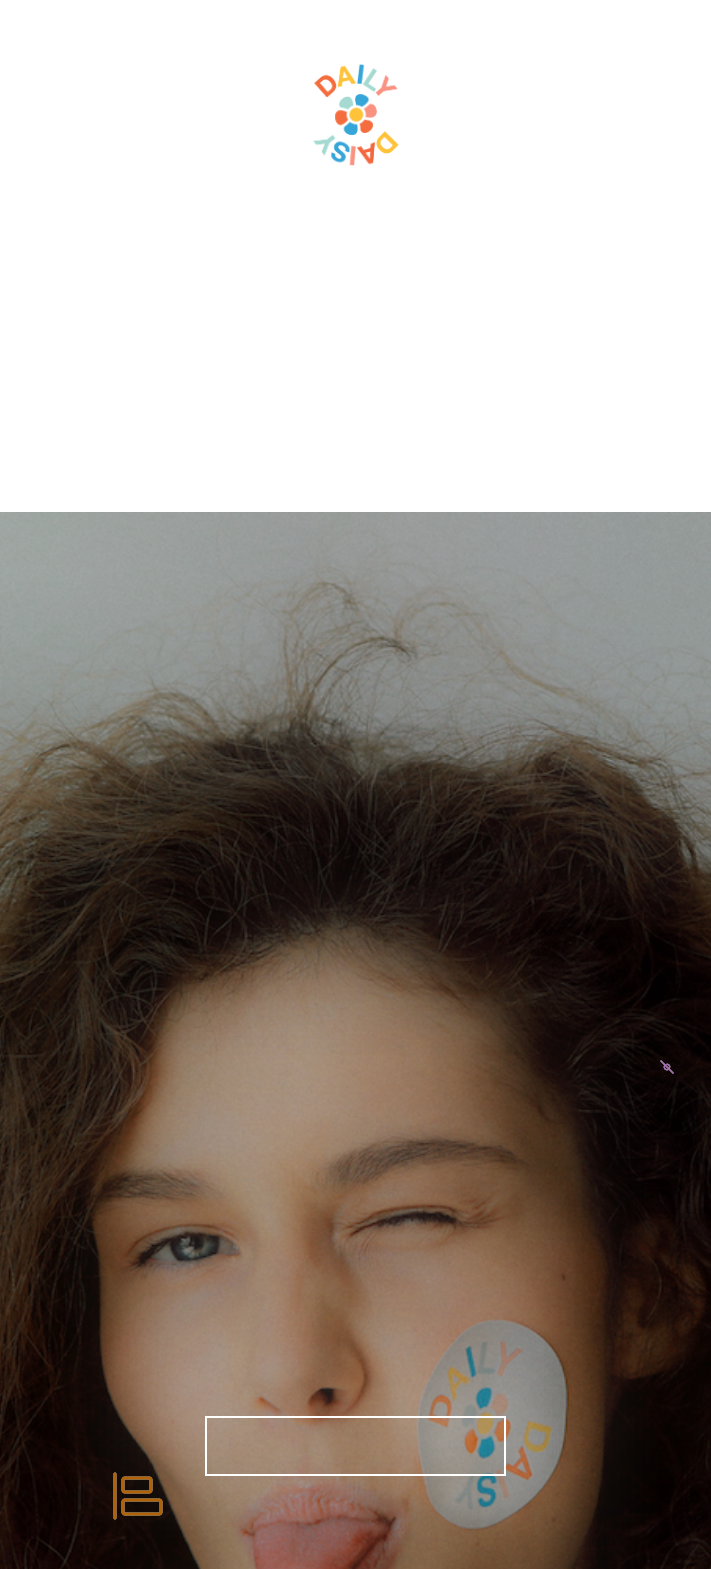 The width and height of the screenshot is (711, 1569). Describe the element at coordinates (137, 1496) in the screenshot. I see `align text to the left margin` at that location.